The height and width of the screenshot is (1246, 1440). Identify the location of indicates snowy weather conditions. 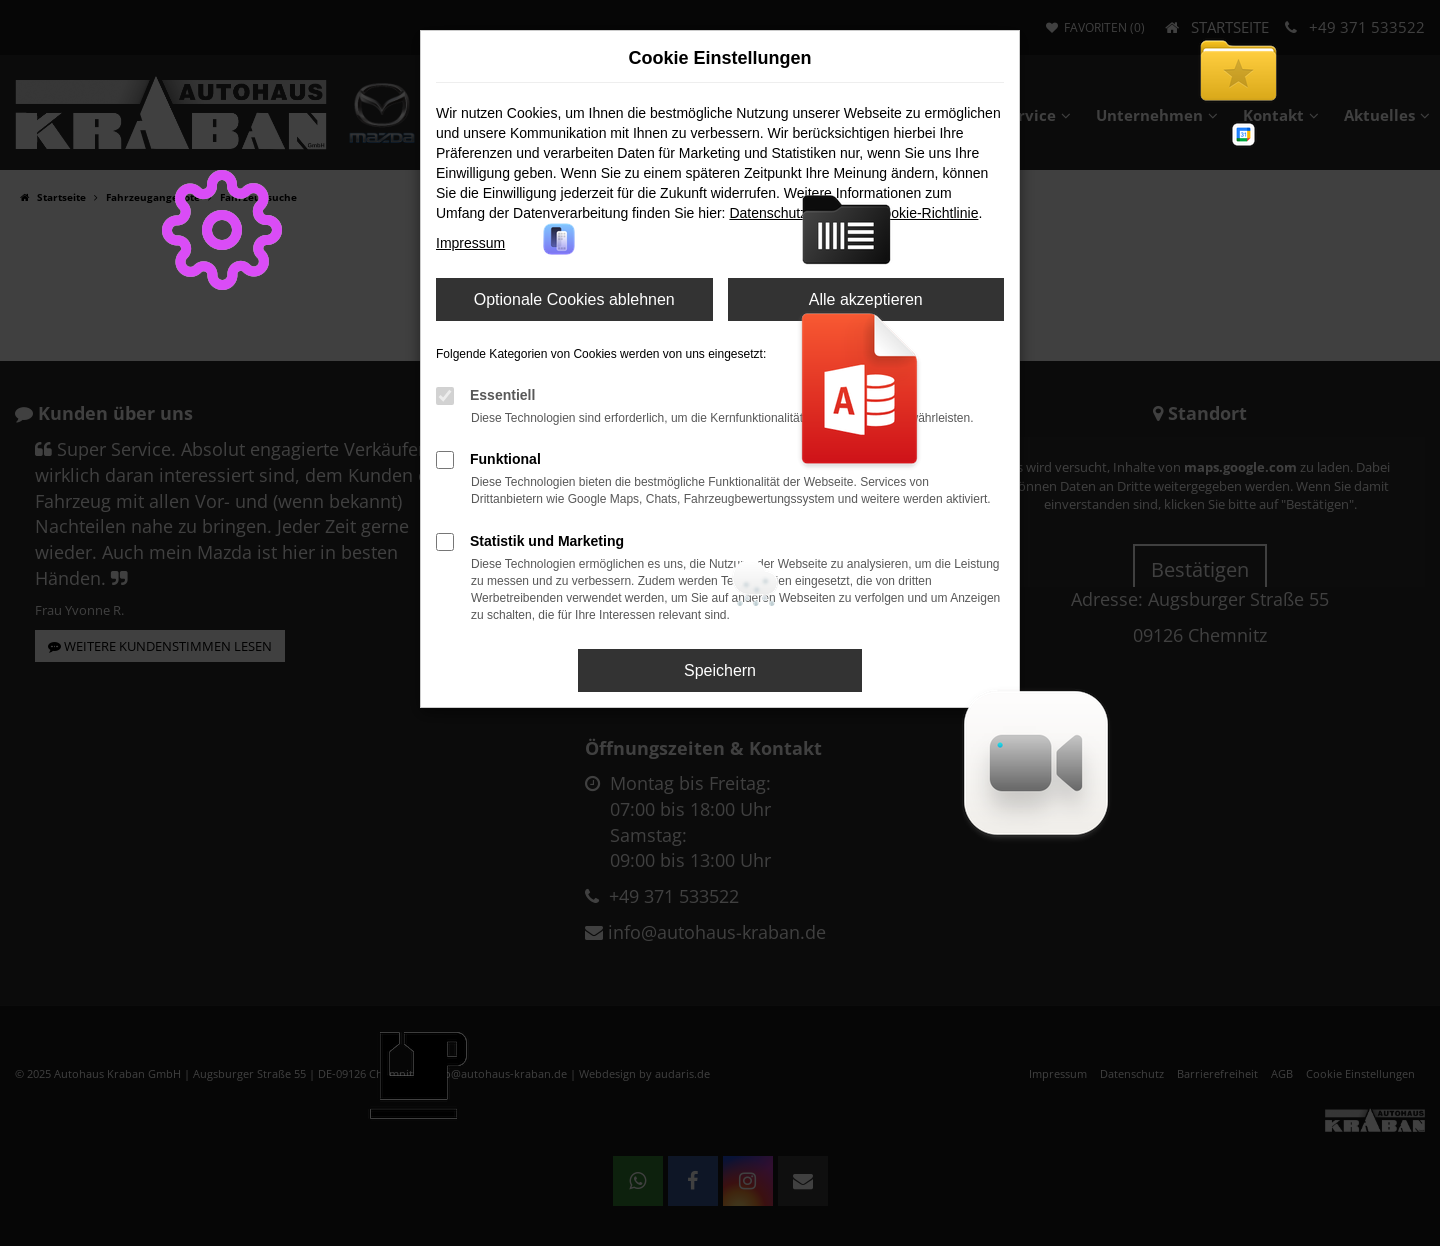
(755, 583).